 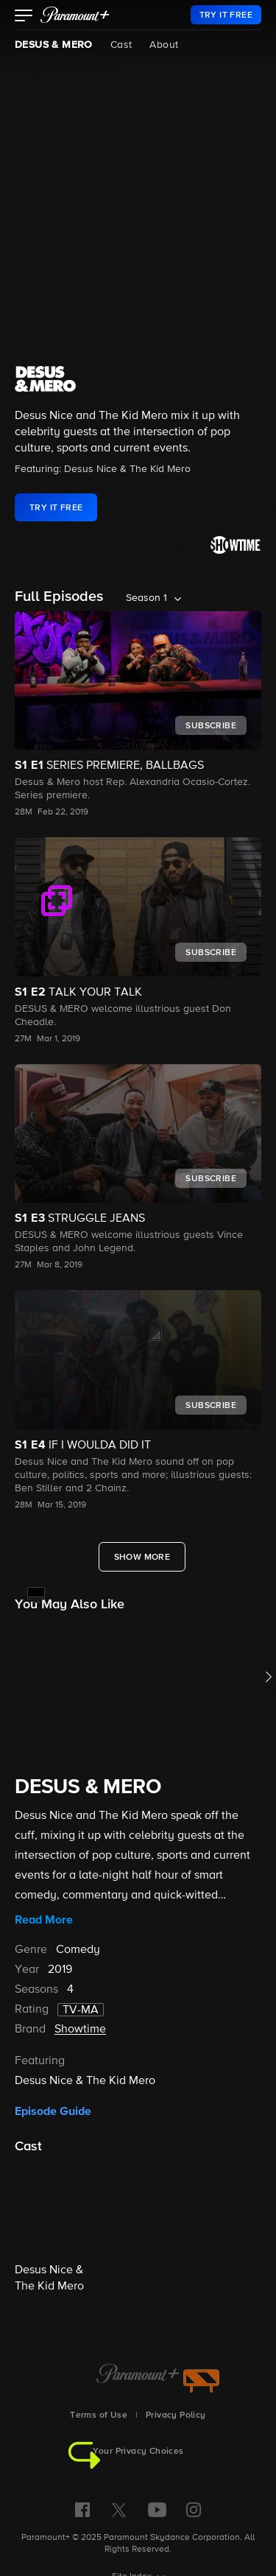 What do you see at coordinates (36, 1594) in the screenshot?
I see `switch to desktop view` at bounding box center [36, 1594].